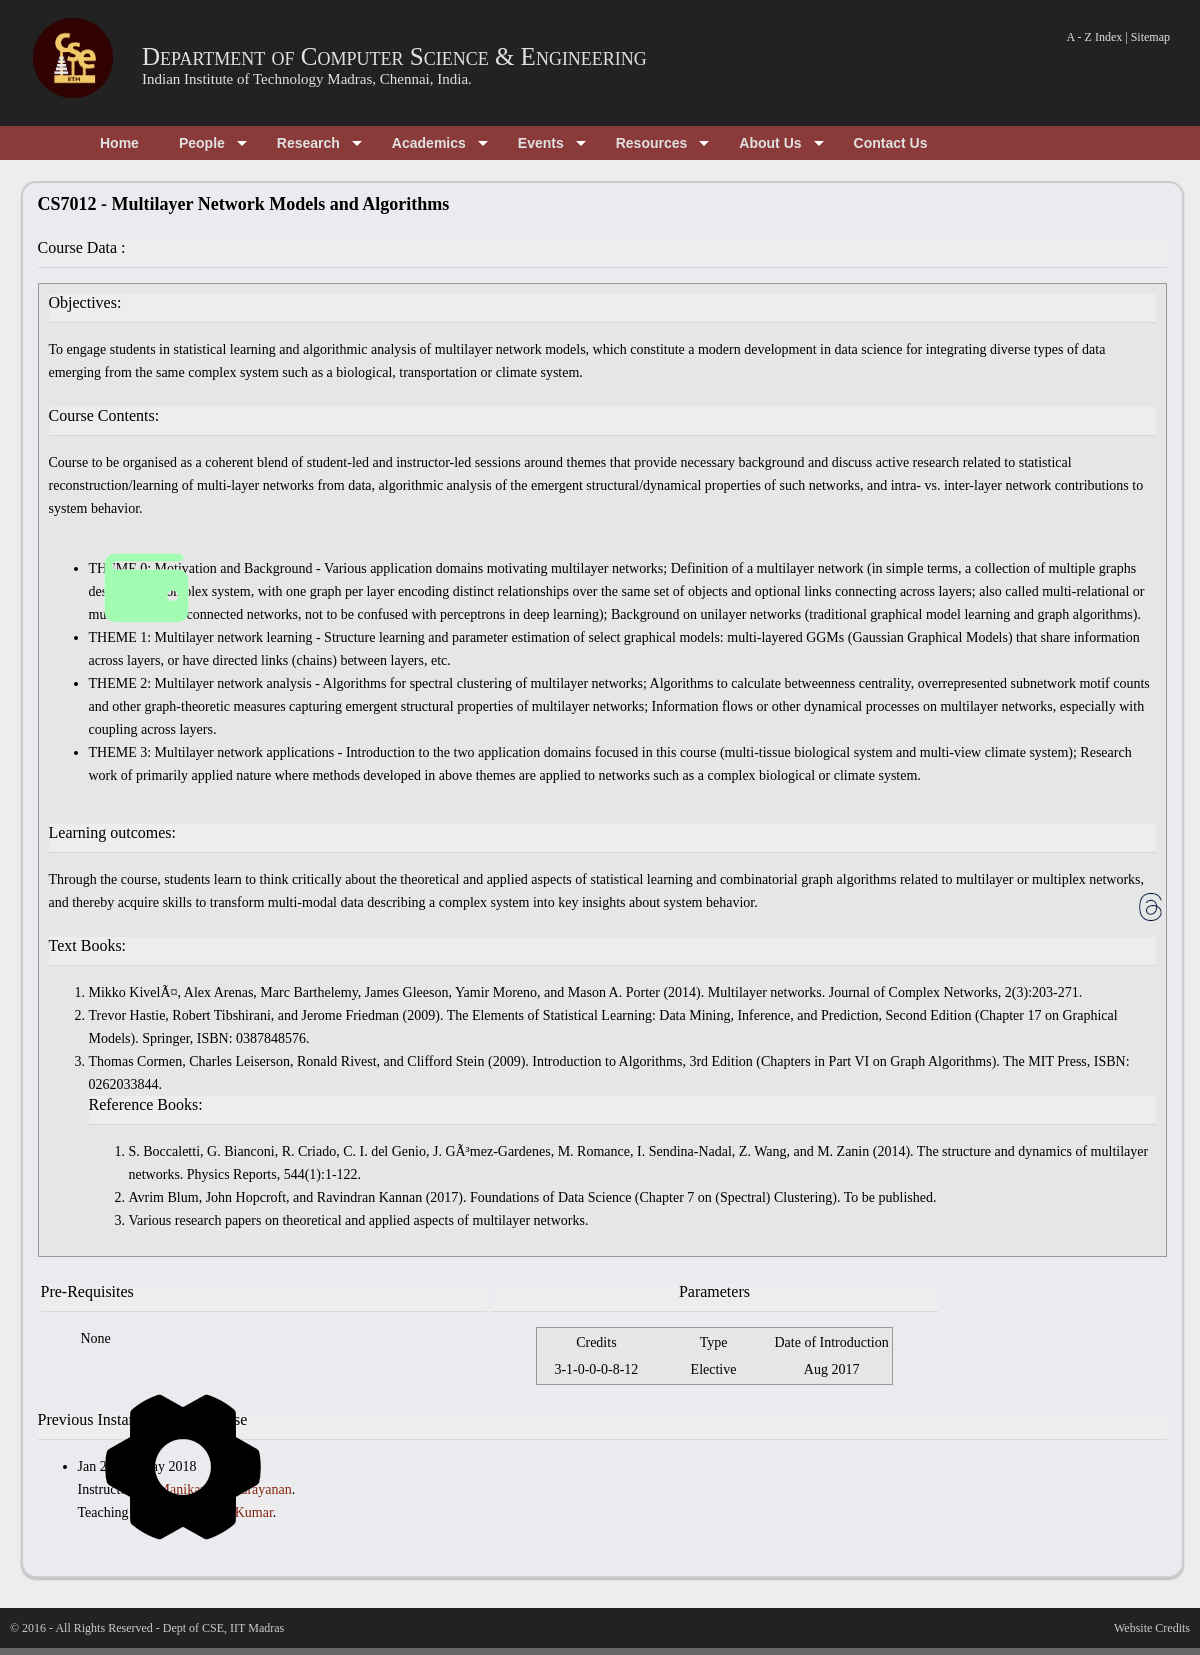 Image resolution: width=1200 pixels, height=1655 pixels. I want to click on access your wallet or payment methods, so click(146, 590).